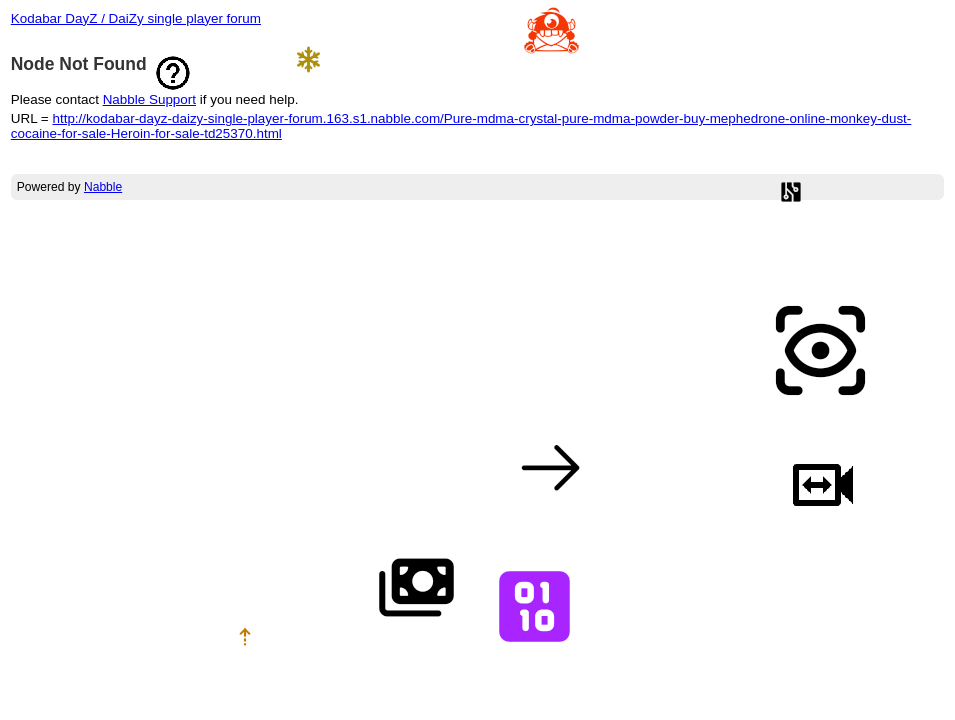 This screenshot has height=720, width=955. I want to click on navigate to the next item or page, so click(551, 467).